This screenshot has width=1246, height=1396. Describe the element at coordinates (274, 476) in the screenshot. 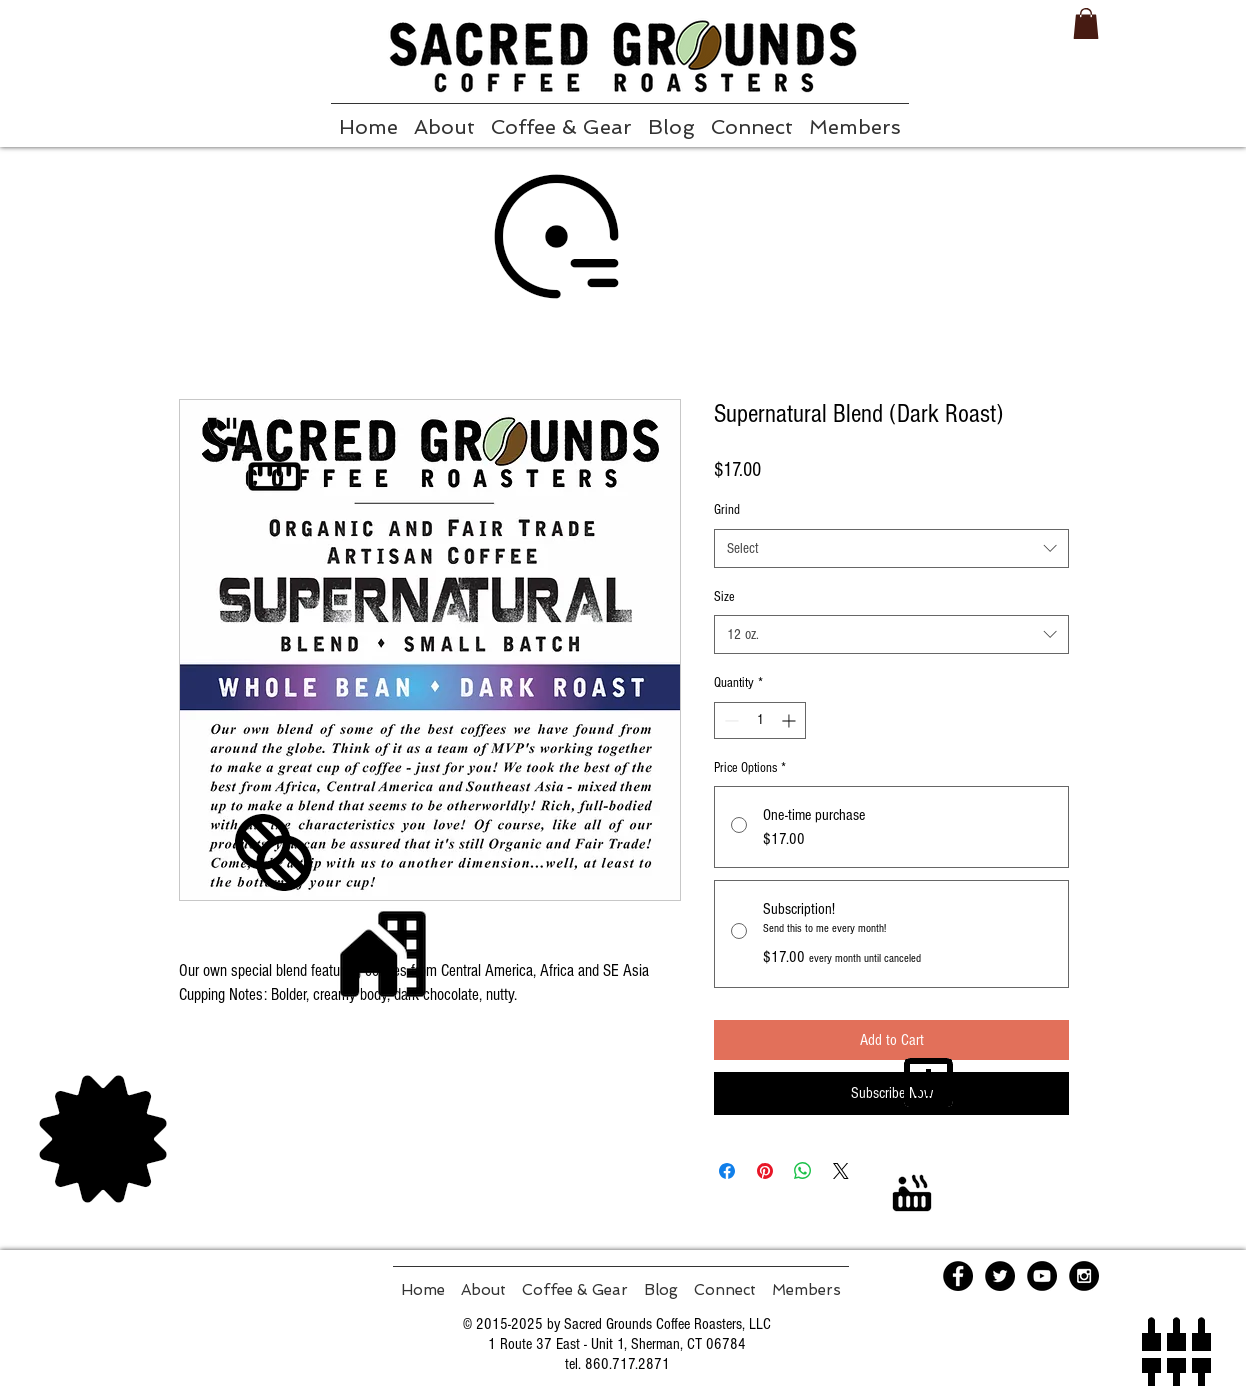

I see `measure dimensions or distance` at that location.